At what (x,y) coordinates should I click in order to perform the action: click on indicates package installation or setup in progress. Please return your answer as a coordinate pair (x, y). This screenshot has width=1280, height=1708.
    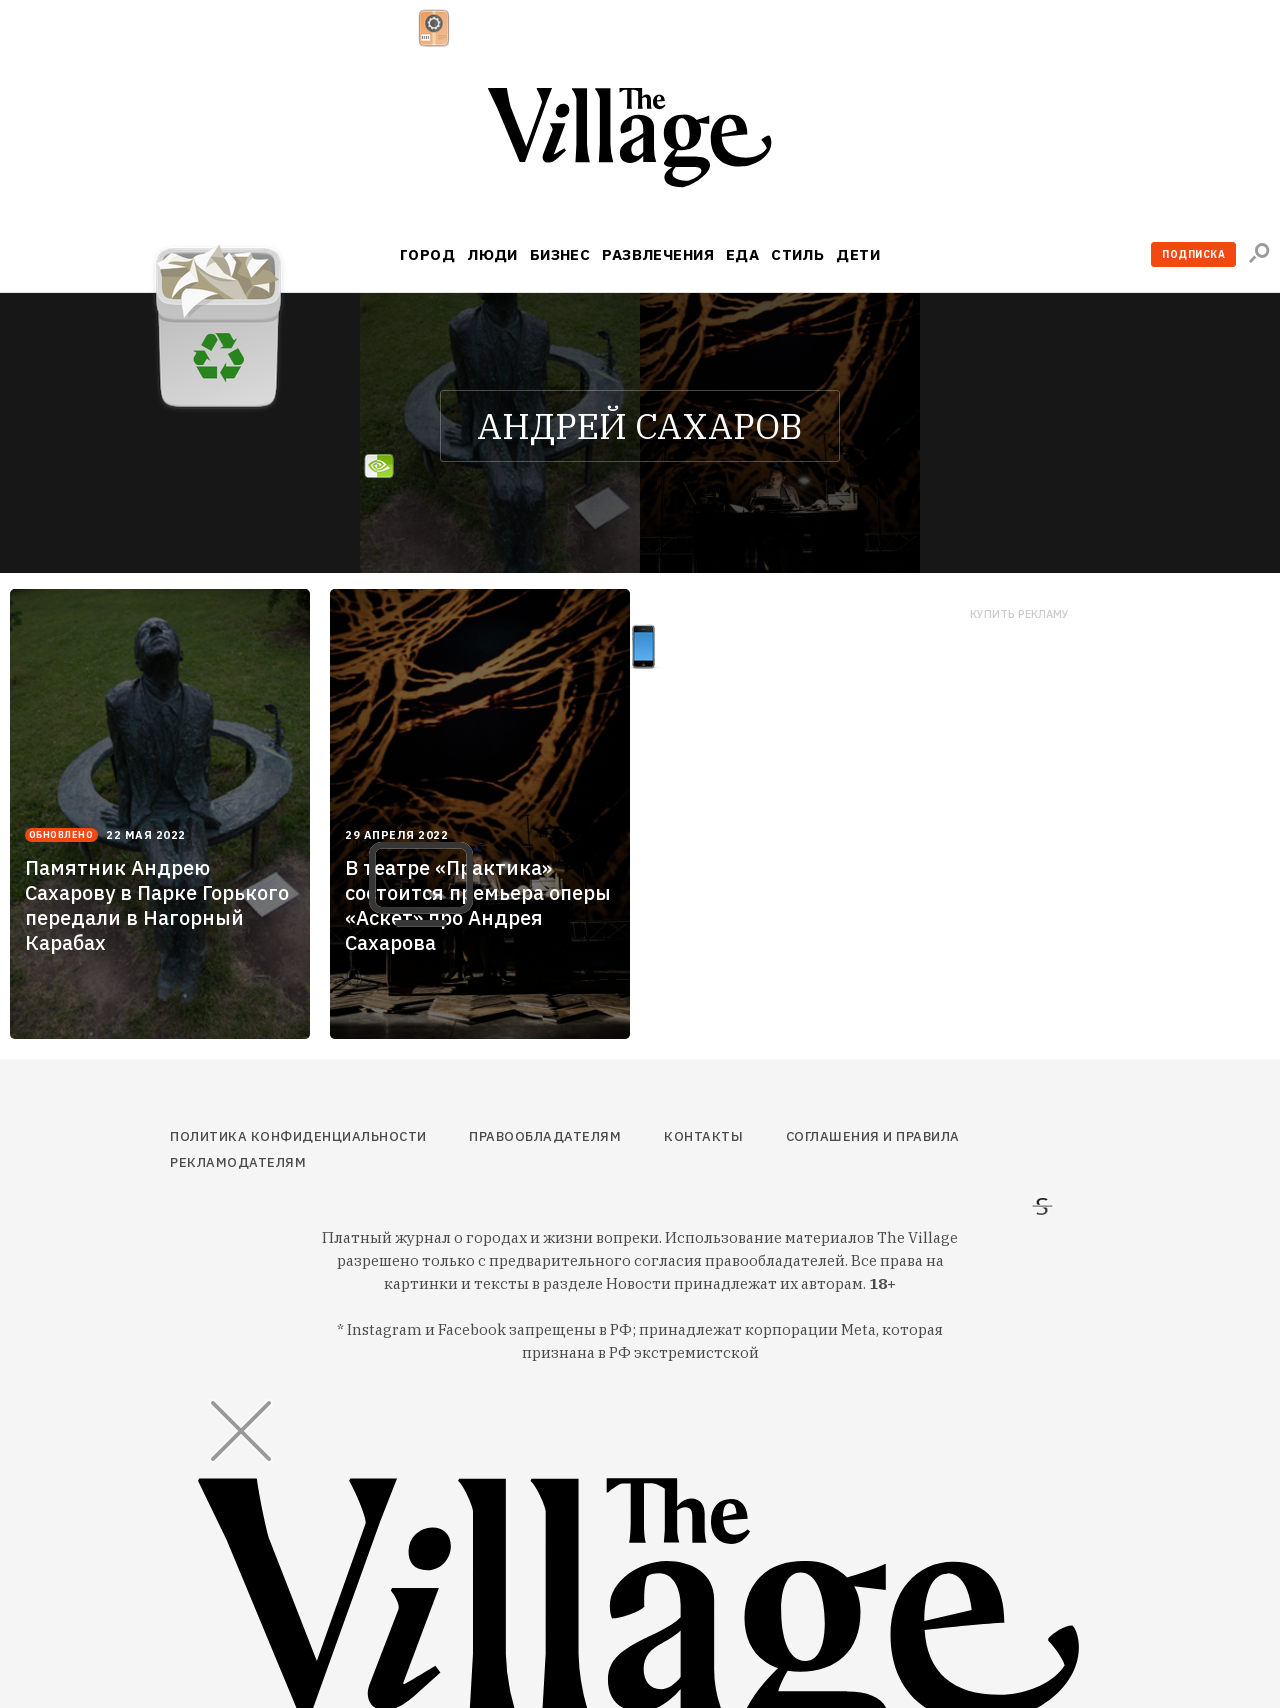
    Looking at the image, I should click on (434, 28).